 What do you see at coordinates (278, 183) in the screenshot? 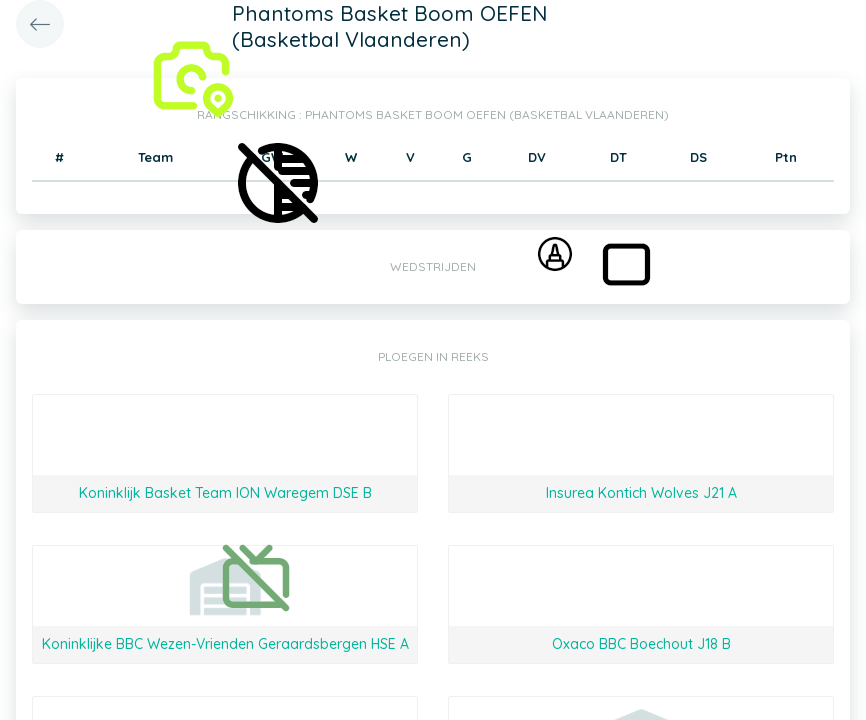
I see `disable blur effect` at bounding box center [278, 183].